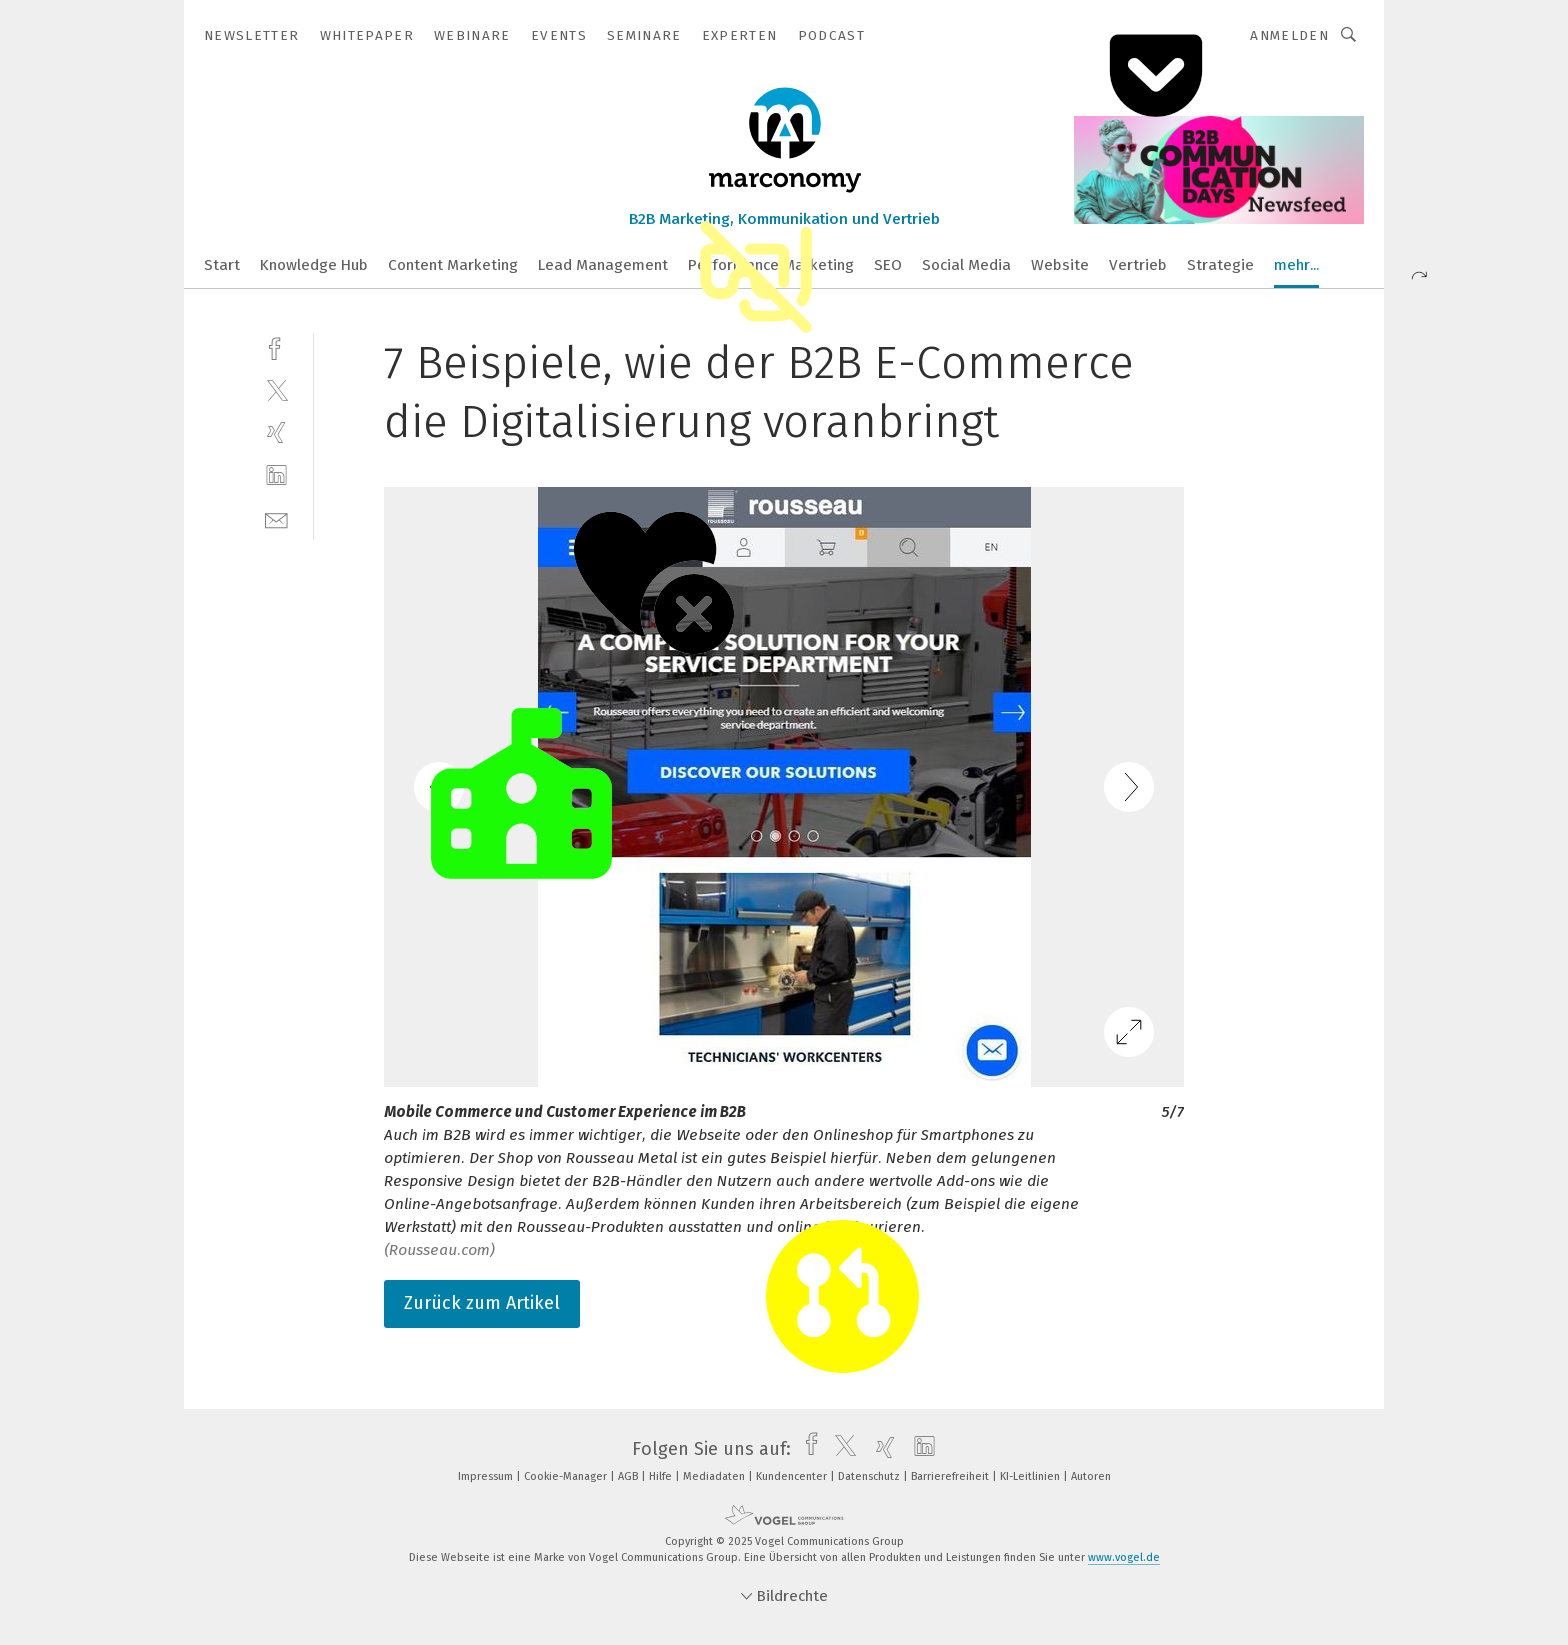 This screenshot has height=1645, width=1568. Describe the element at coordinates (1156, 74) in the screenshot. I see `save to Pocket` at that location.